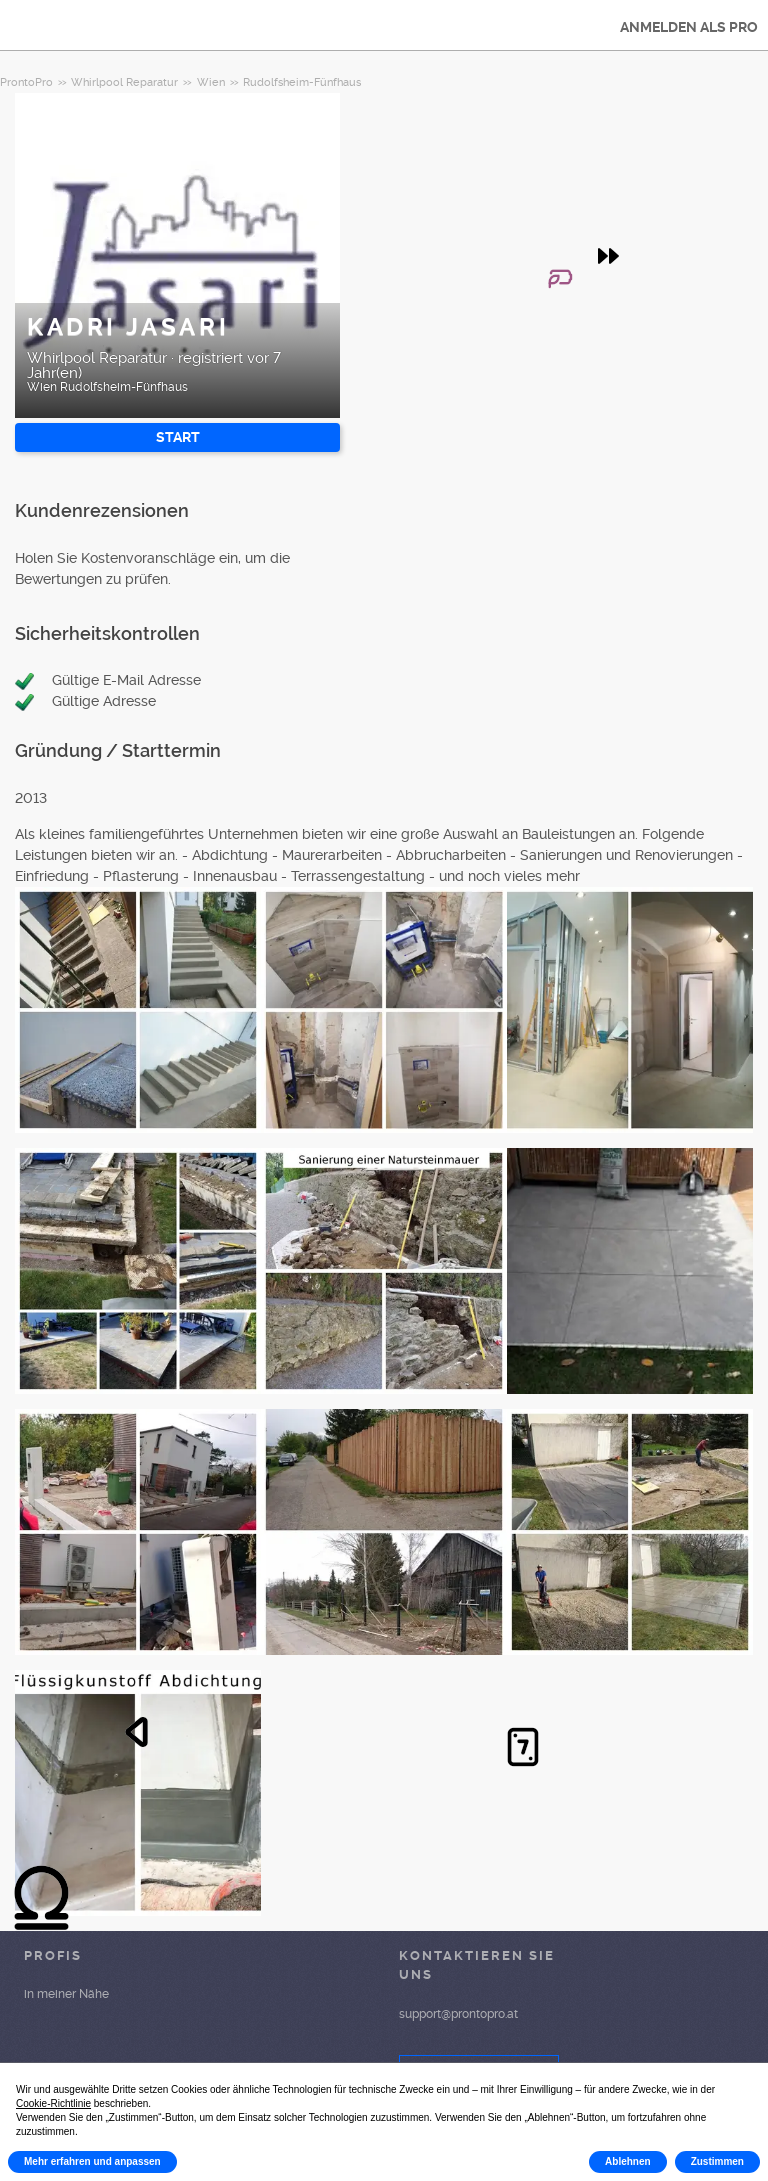 Image resolution: width=768 pixels, height=2181 pixels. I want to click on enable battery saver or eco mode, so click(561, 277).